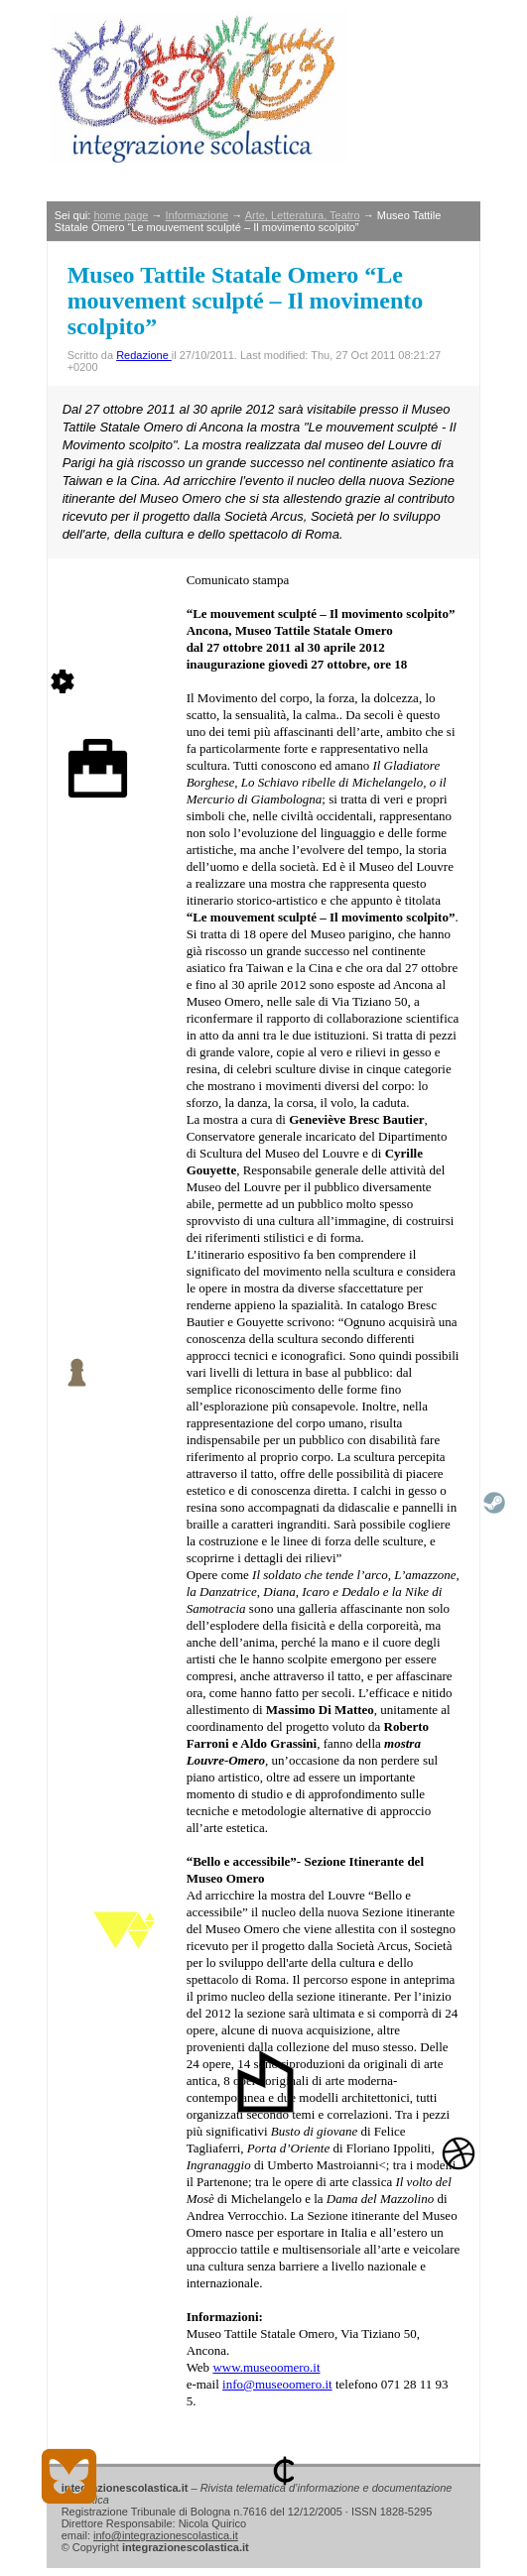 This screenshot has height=2576, width=527. What do you see at coordinates (494, 1503) in the screenshot?
I see `open Steam gaming platform` at bounding box center [494, 1503].